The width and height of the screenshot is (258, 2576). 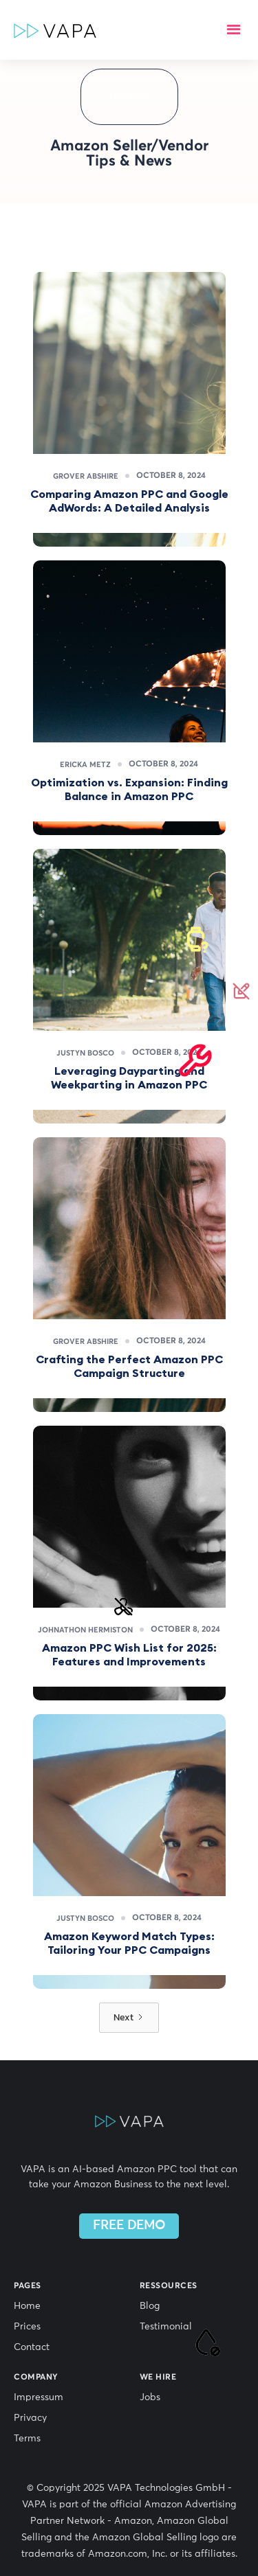 What do you see at coordinates (241, 991) in the screenshot?
I see `editing is disabled or unavailable` at bounding box center [241, 991].